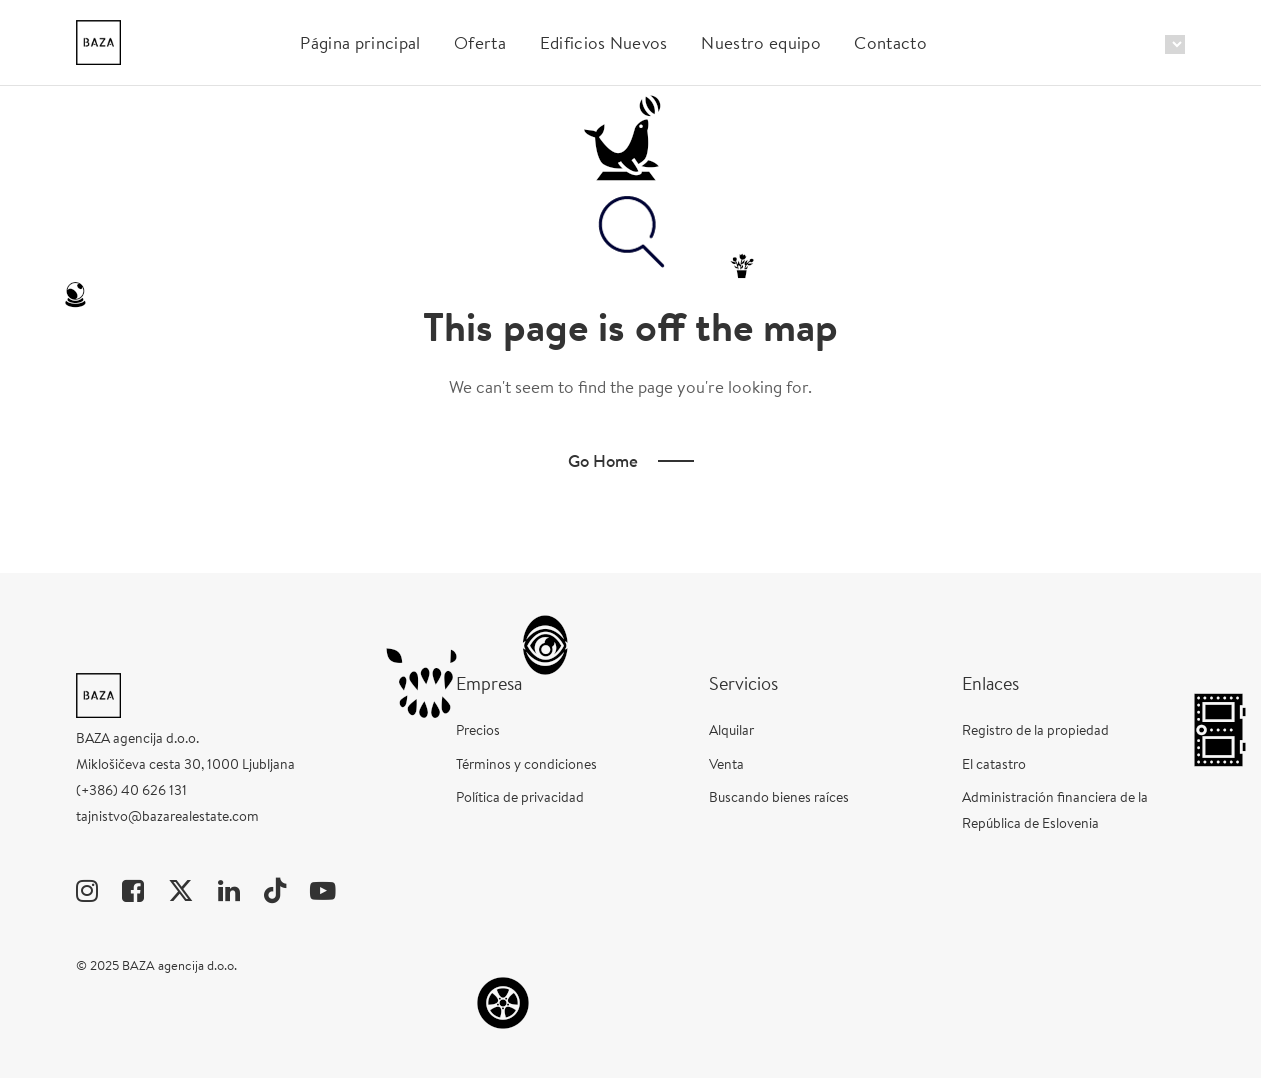  Describe the element at coordinates (1220, 730) in the screenshot. I see `access door or entrance settings in a game` at that location.